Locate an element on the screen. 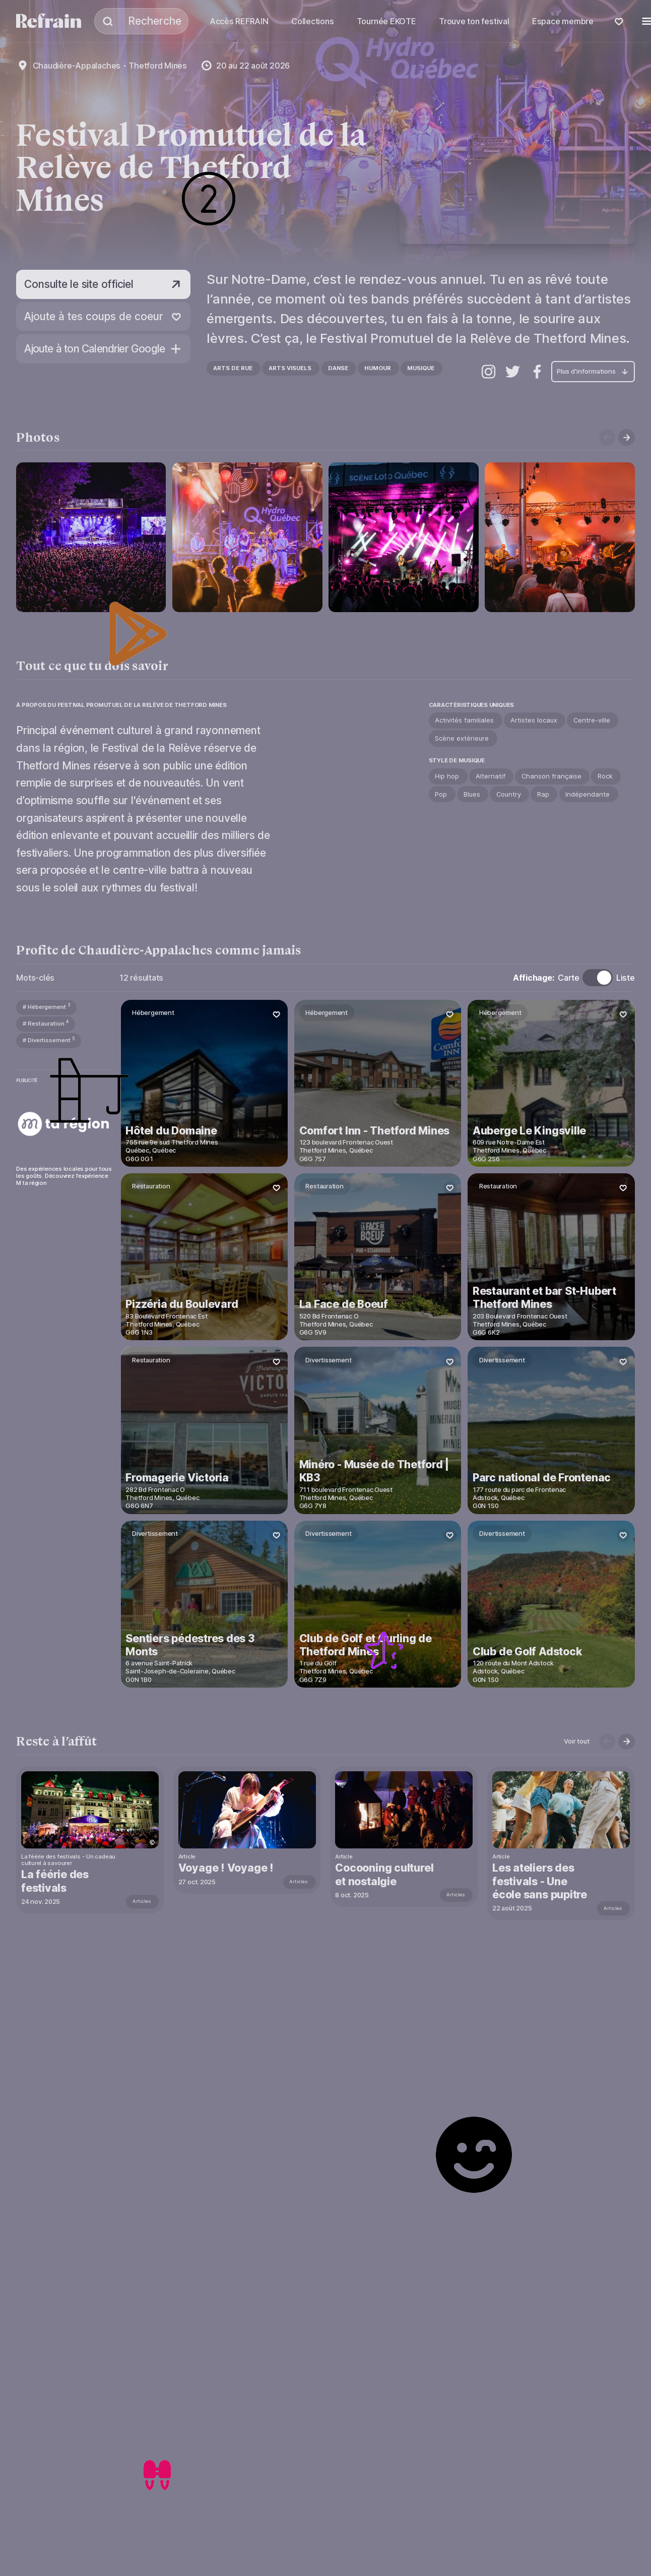  indicates step two in a multi-step process is located at coordinates (209, 199).